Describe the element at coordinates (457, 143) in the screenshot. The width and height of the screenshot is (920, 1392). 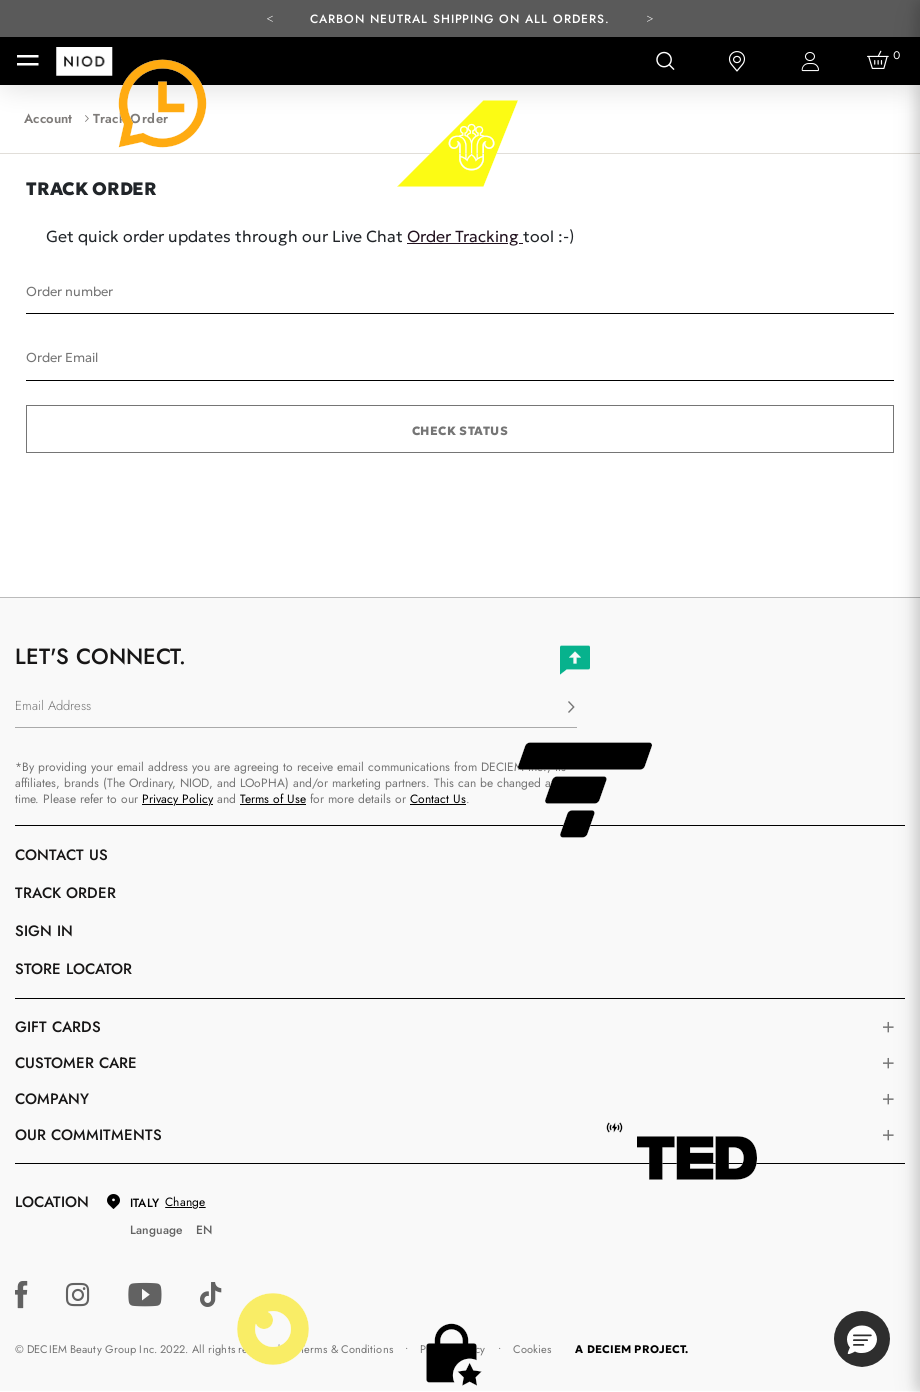
I see `China Southern Airlines logo` at that location.